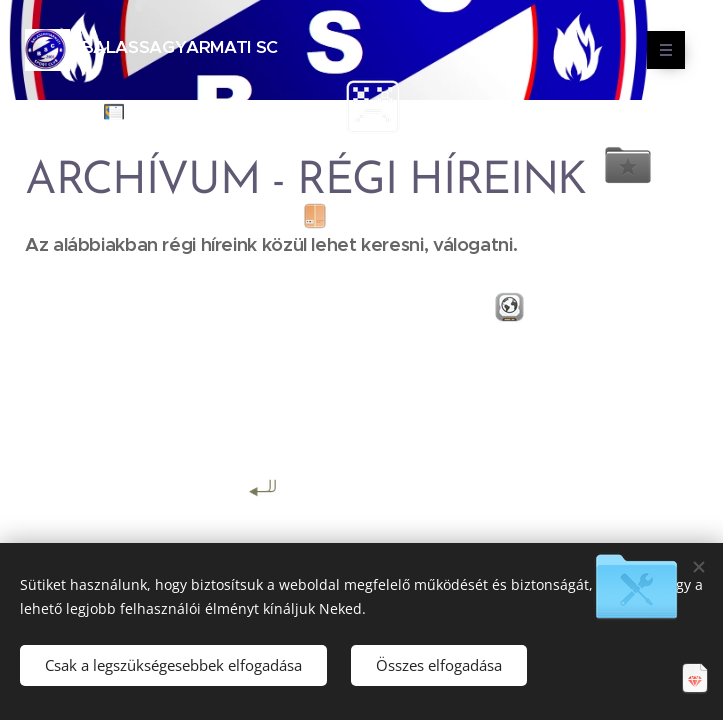 The width and height of the screenshot is (723, 720). I want to click on a compressed or archived file, so click(315, 216).